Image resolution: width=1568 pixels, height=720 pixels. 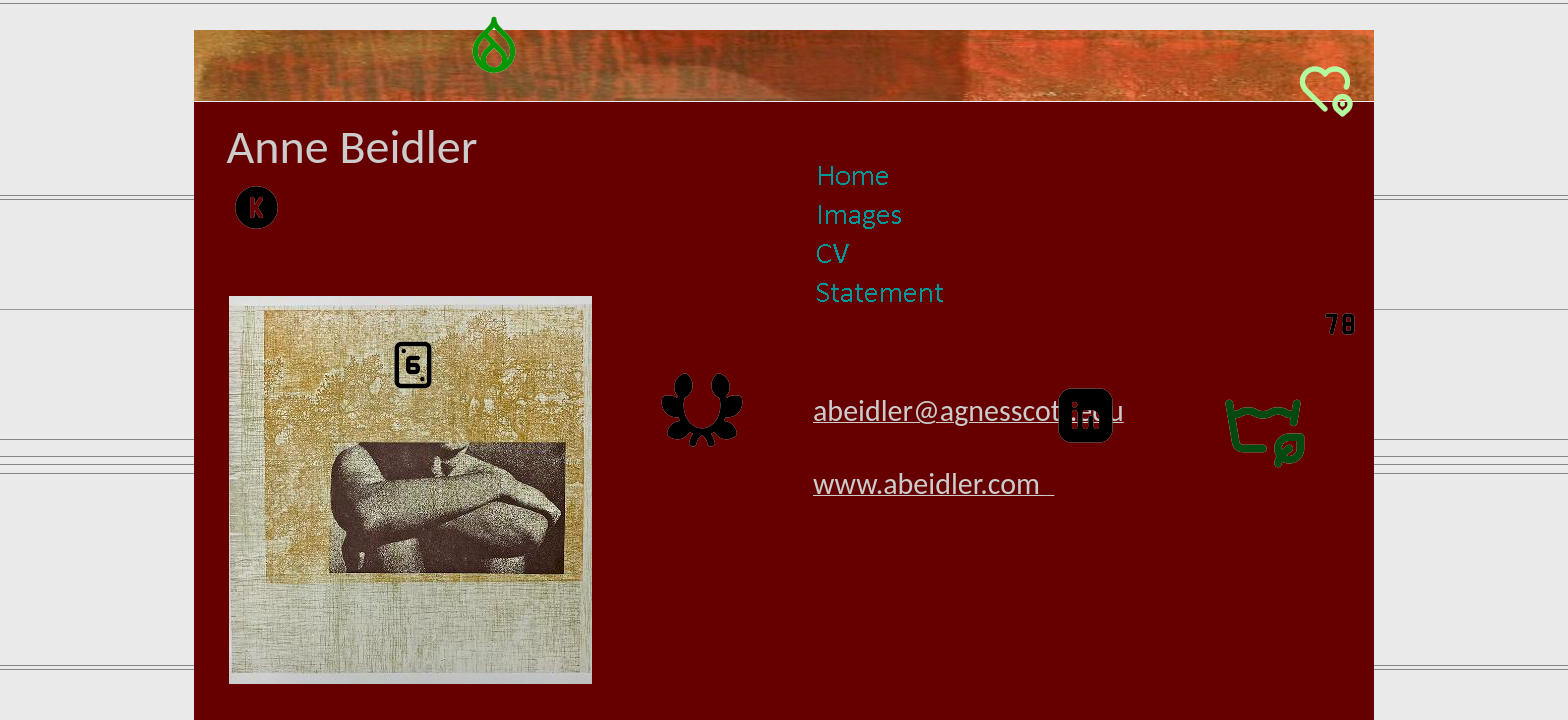 I want to click on indicates item number 78 in a list or sequence, so click(x=1340, y=324).